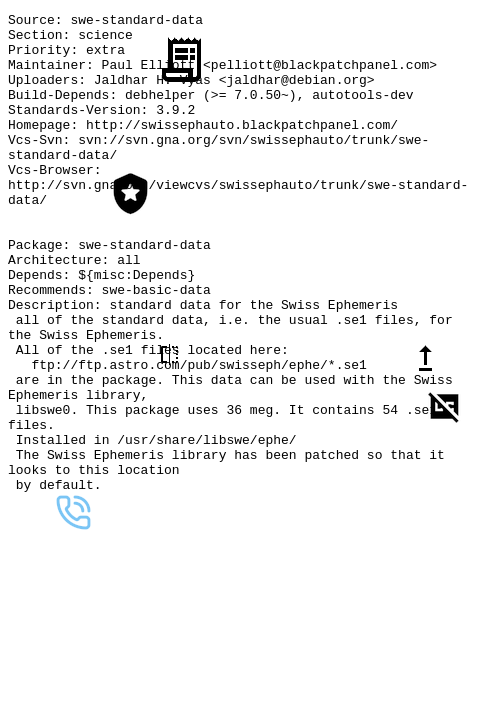 The image size is (482, 720). Describe the element at coordinates (73, 512) in the screenshot. I see `make a phone call` at that location.